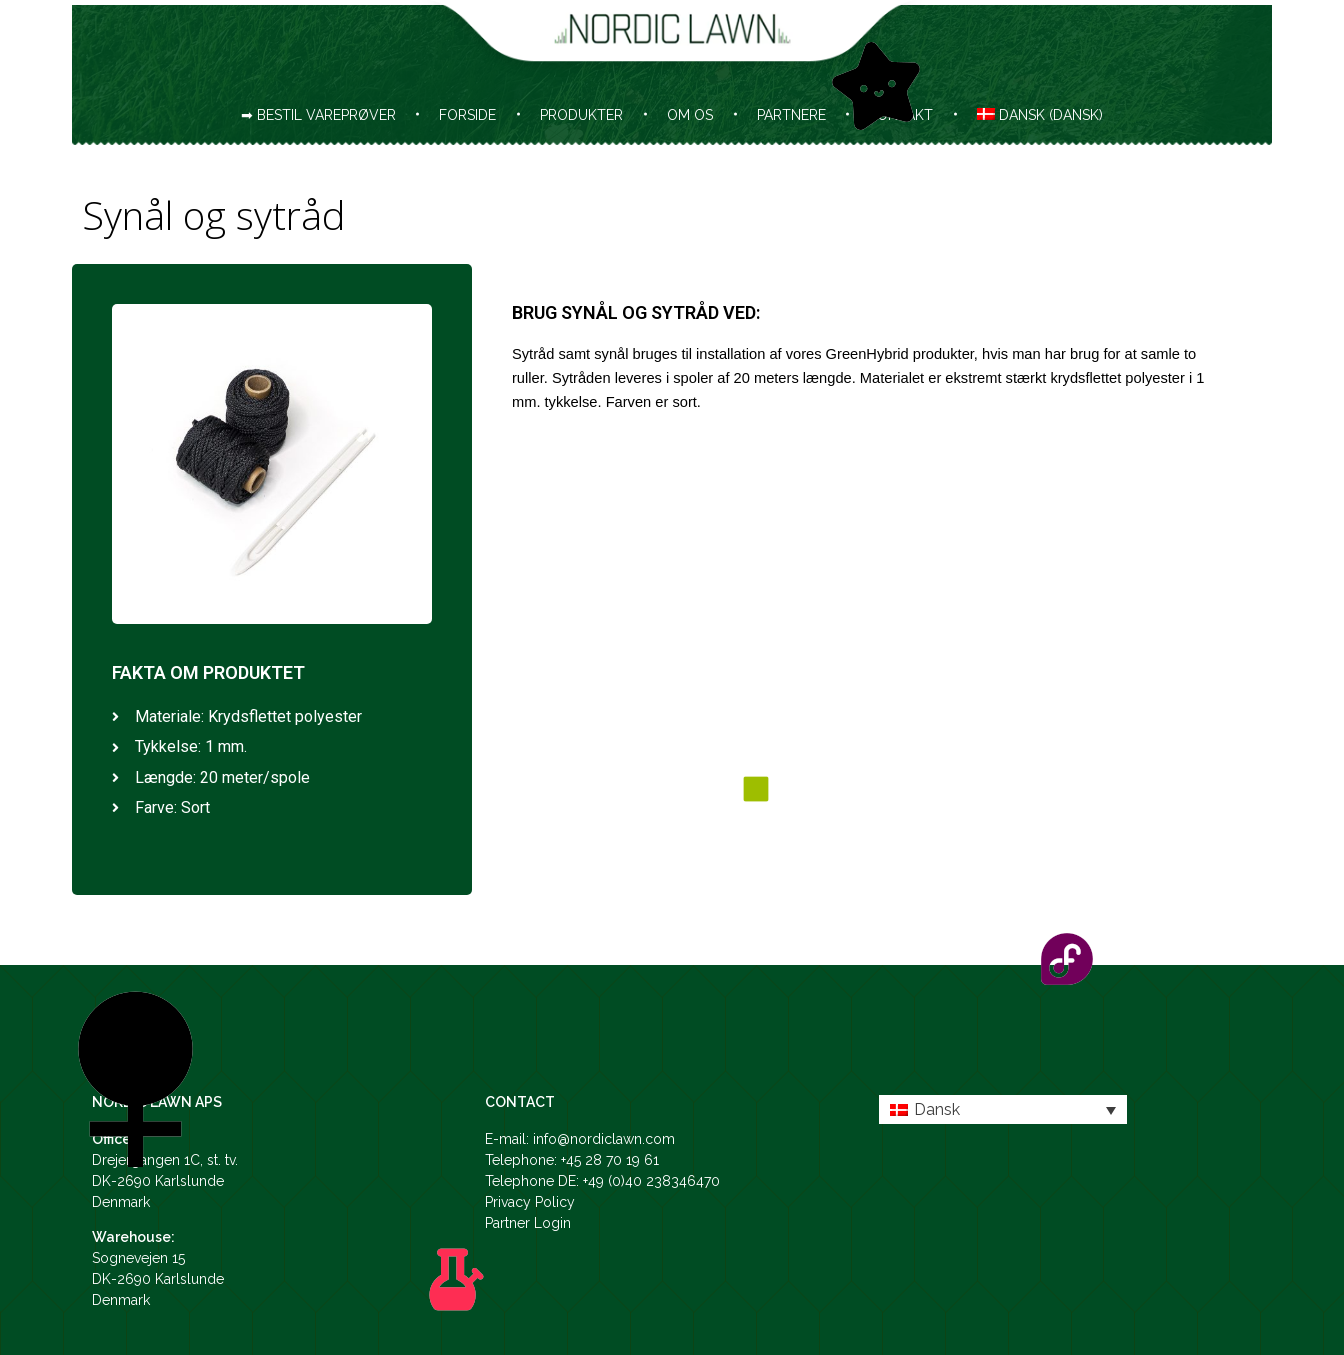 The height and width of the screenshot is (1355, 1344). Describe the element at coordinates (756, 789) in the screenshot. I see `stop media playback` at that location.